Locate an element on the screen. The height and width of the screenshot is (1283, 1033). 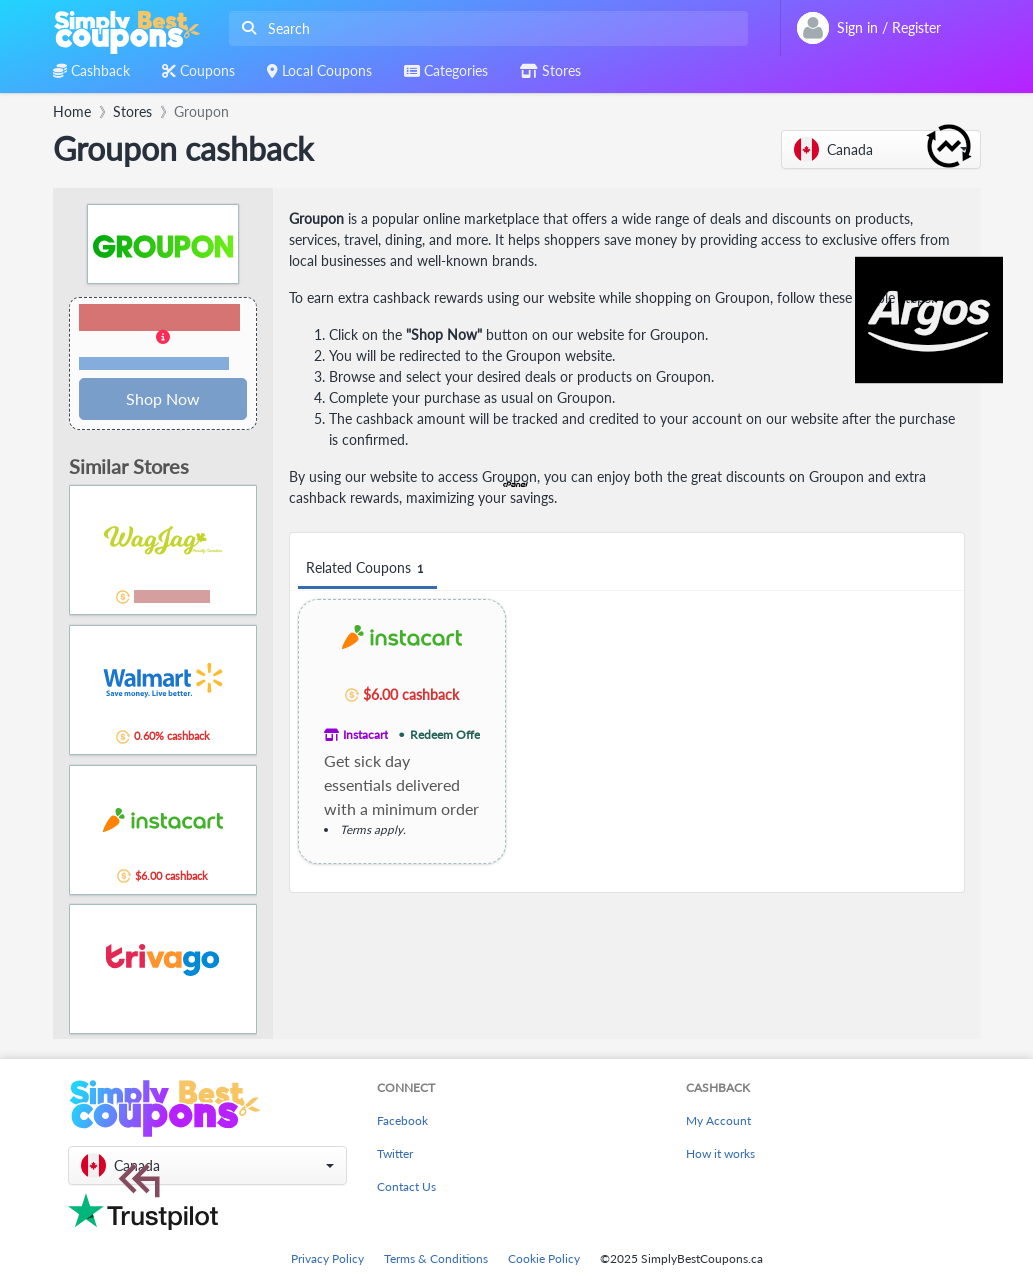
exchange or transfer funds between accounts is located at coordinates (949, 146).